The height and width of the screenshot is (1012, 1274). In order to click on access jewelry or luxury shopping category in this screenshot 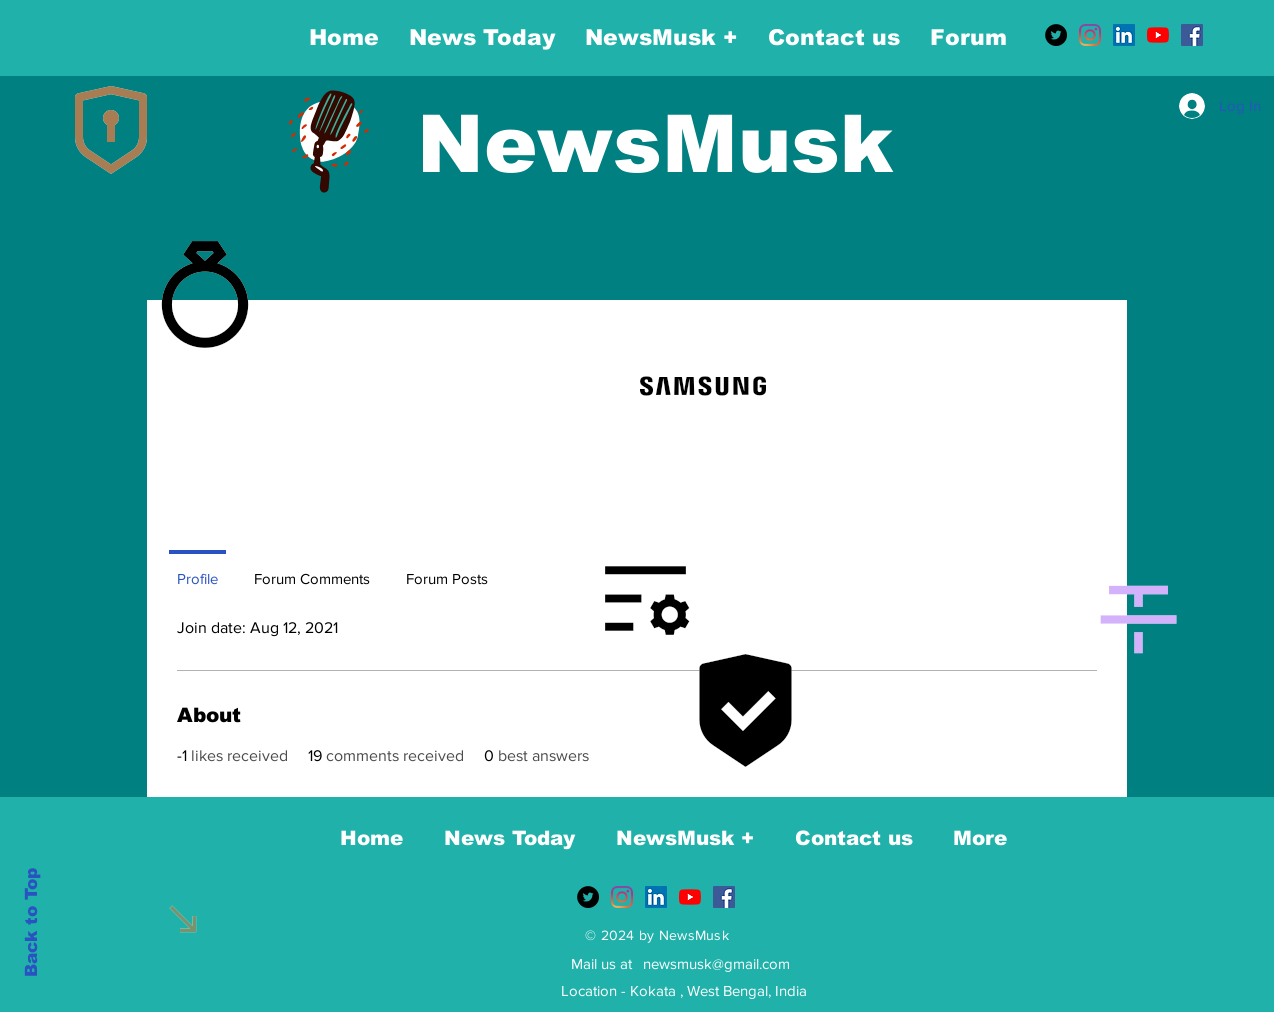, I will do `click(205, 297)`.